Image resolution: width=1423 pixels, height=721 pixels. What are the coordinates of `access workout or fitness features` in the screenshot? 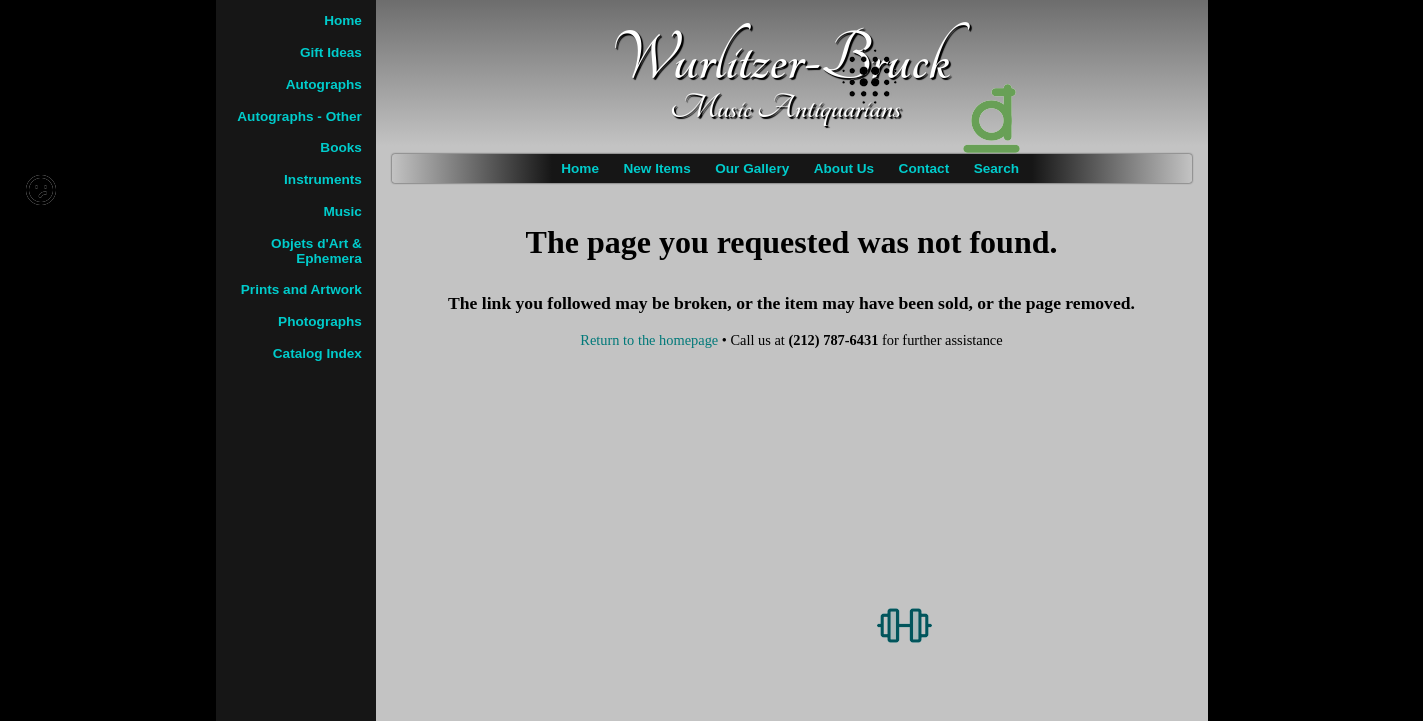 It's located at (904, 625).